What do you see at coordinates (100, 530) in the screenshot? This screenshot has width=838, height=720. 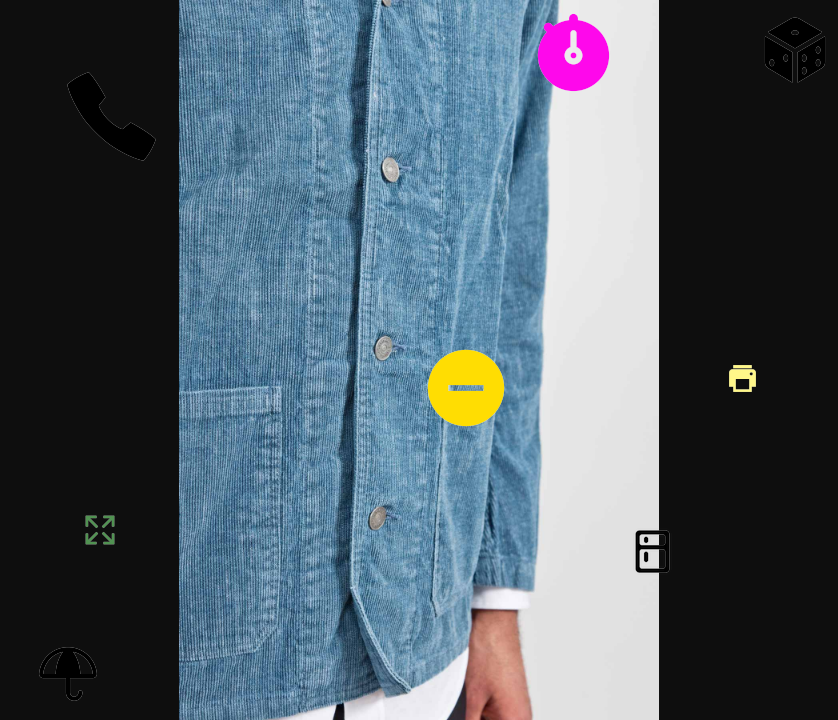 I see `expand to fullscreen mode` at bounding box center [100, 530].